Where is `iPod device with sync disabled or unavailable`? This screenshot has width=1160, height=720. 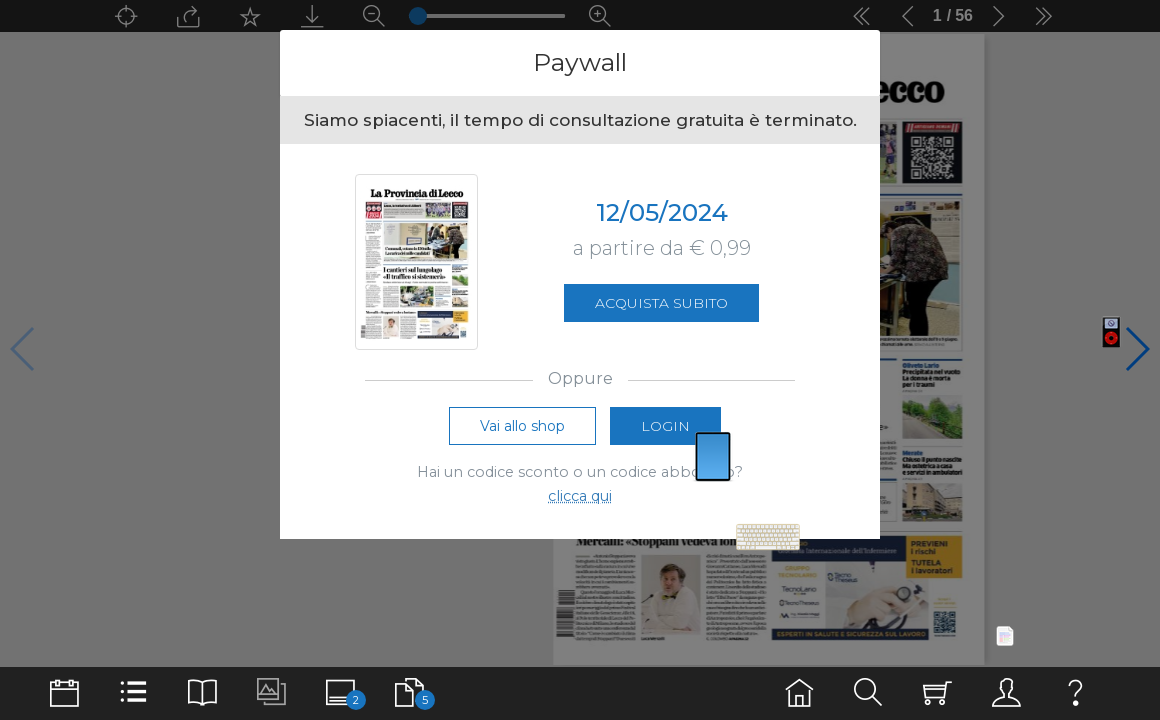
iPod device with sync disabled or unavailable is located at coordinates (1111, 332).